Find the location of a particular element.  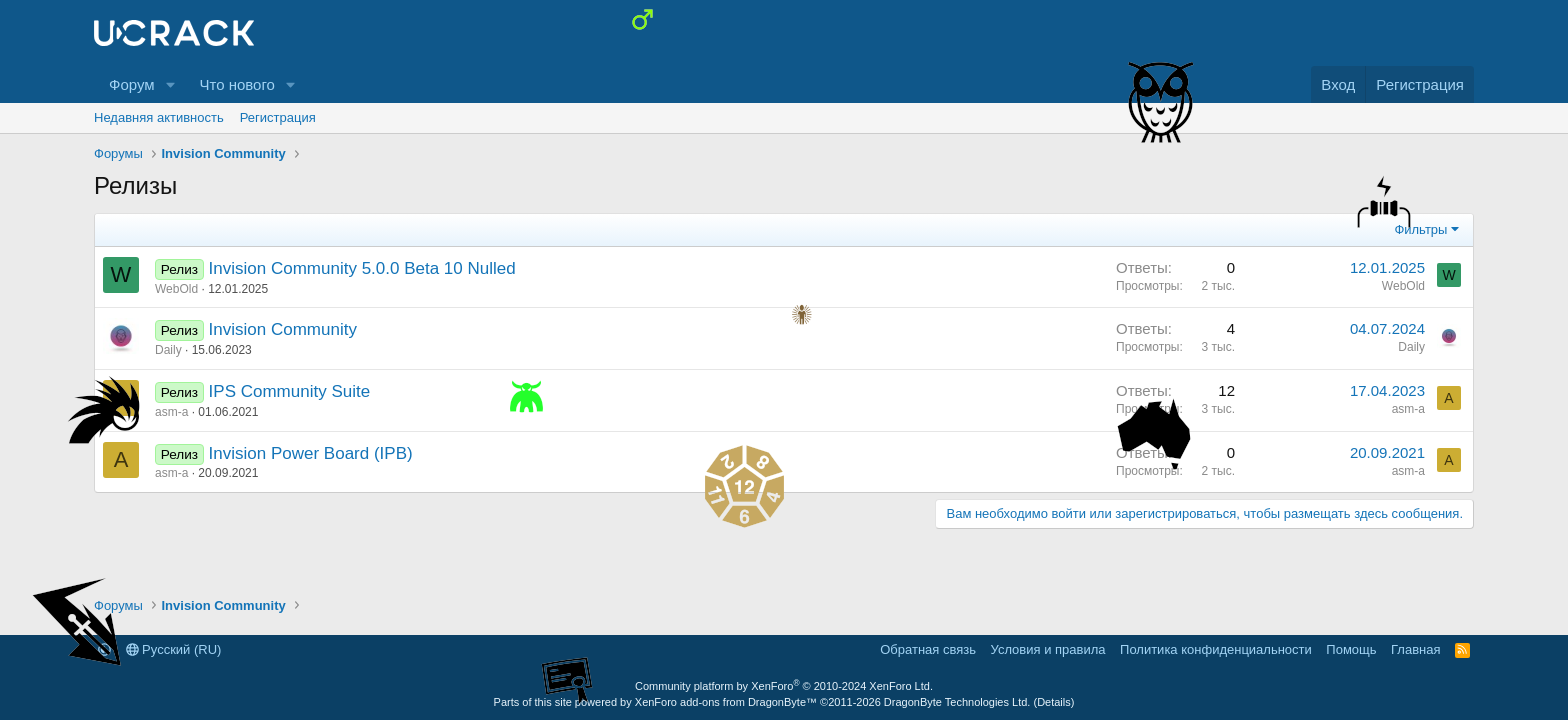

access night mode or dark theme settings is located at coordinates (1160, 102).